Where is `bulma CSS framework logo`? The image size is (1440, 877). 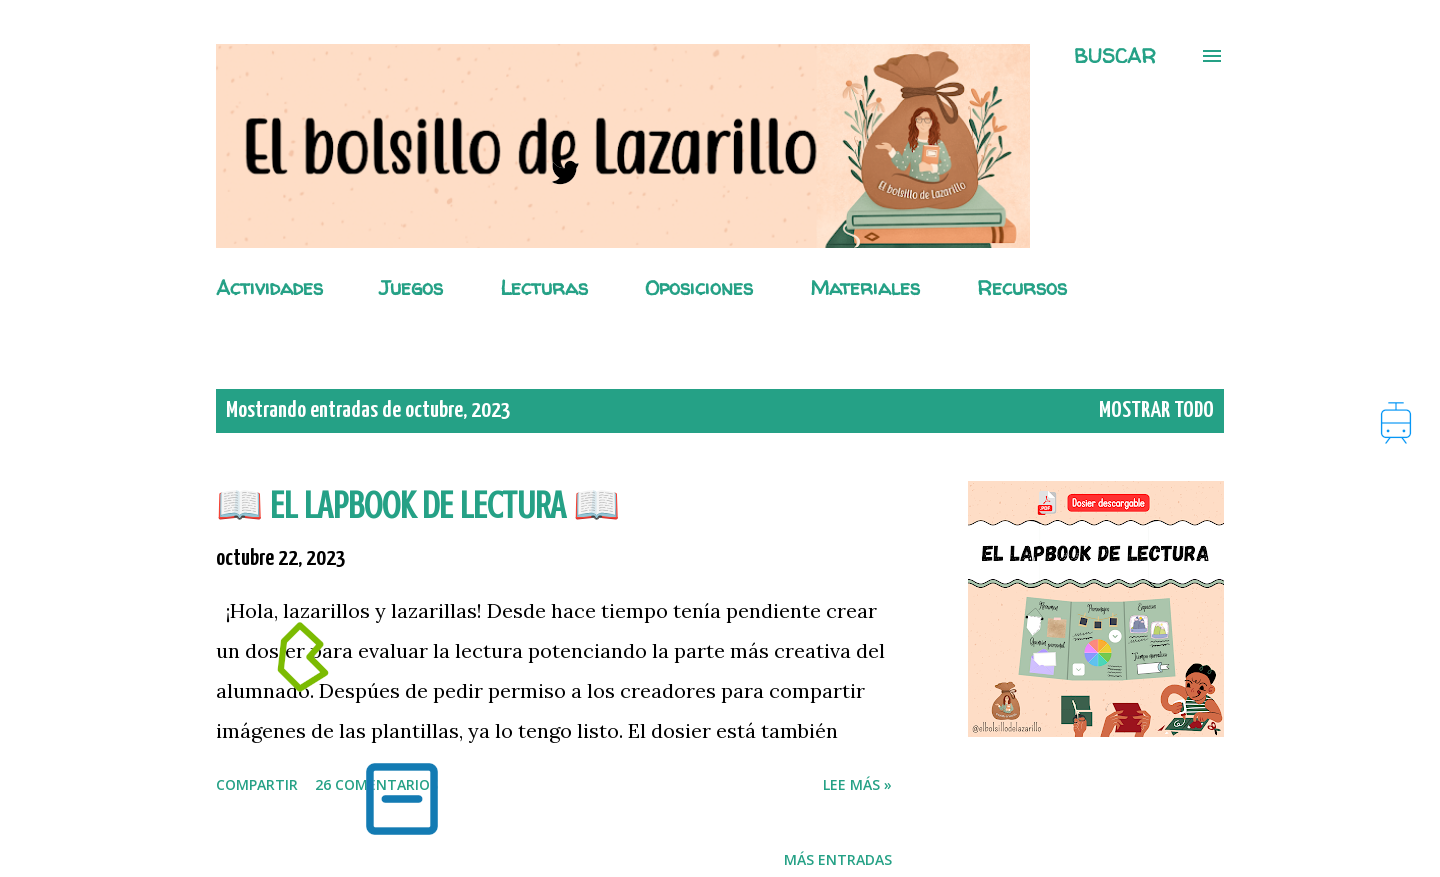
bulma CSS framework logo is located at coordinates (303, 657).